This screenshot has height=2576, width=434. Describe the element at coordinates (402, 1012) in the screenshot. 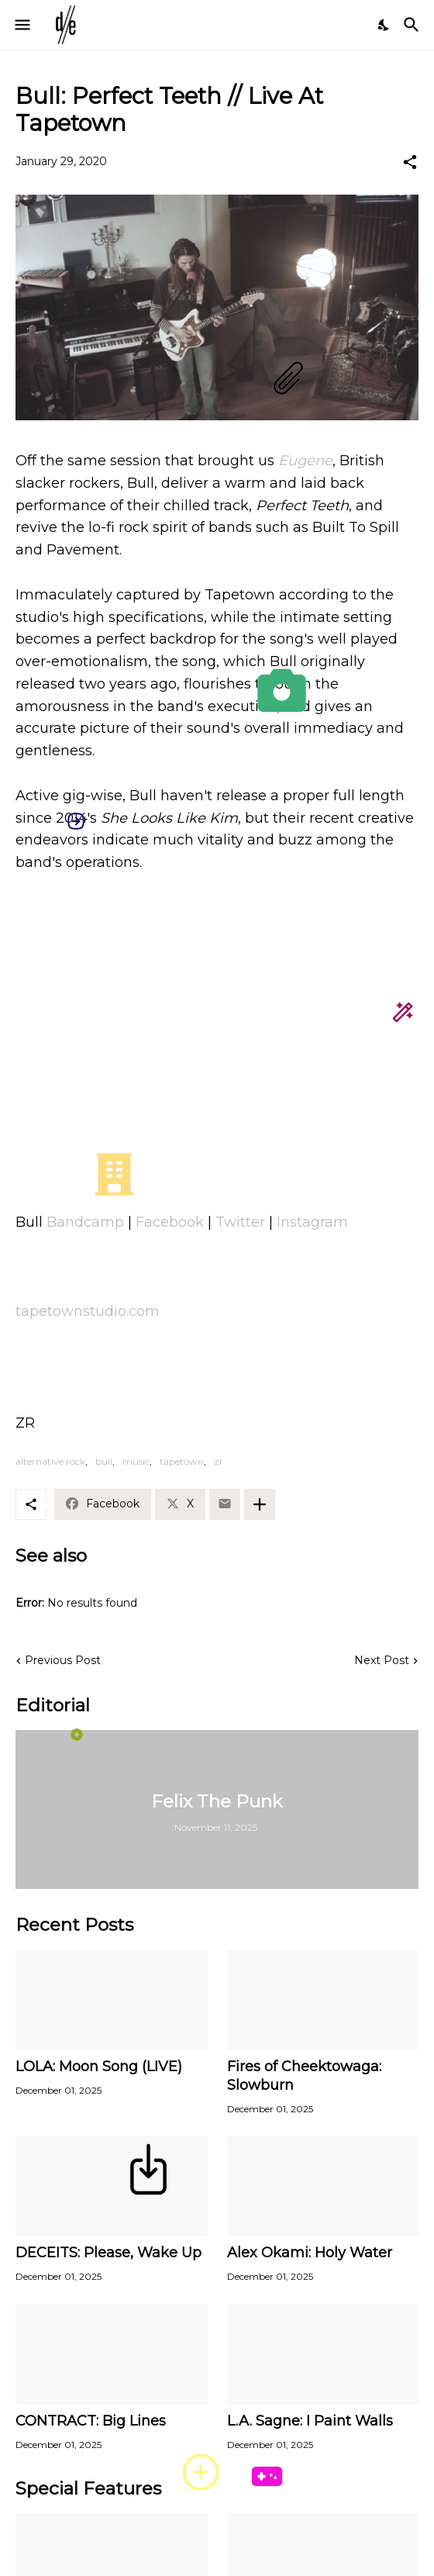

I see `apply magic or auto-enhance effects` at that location.